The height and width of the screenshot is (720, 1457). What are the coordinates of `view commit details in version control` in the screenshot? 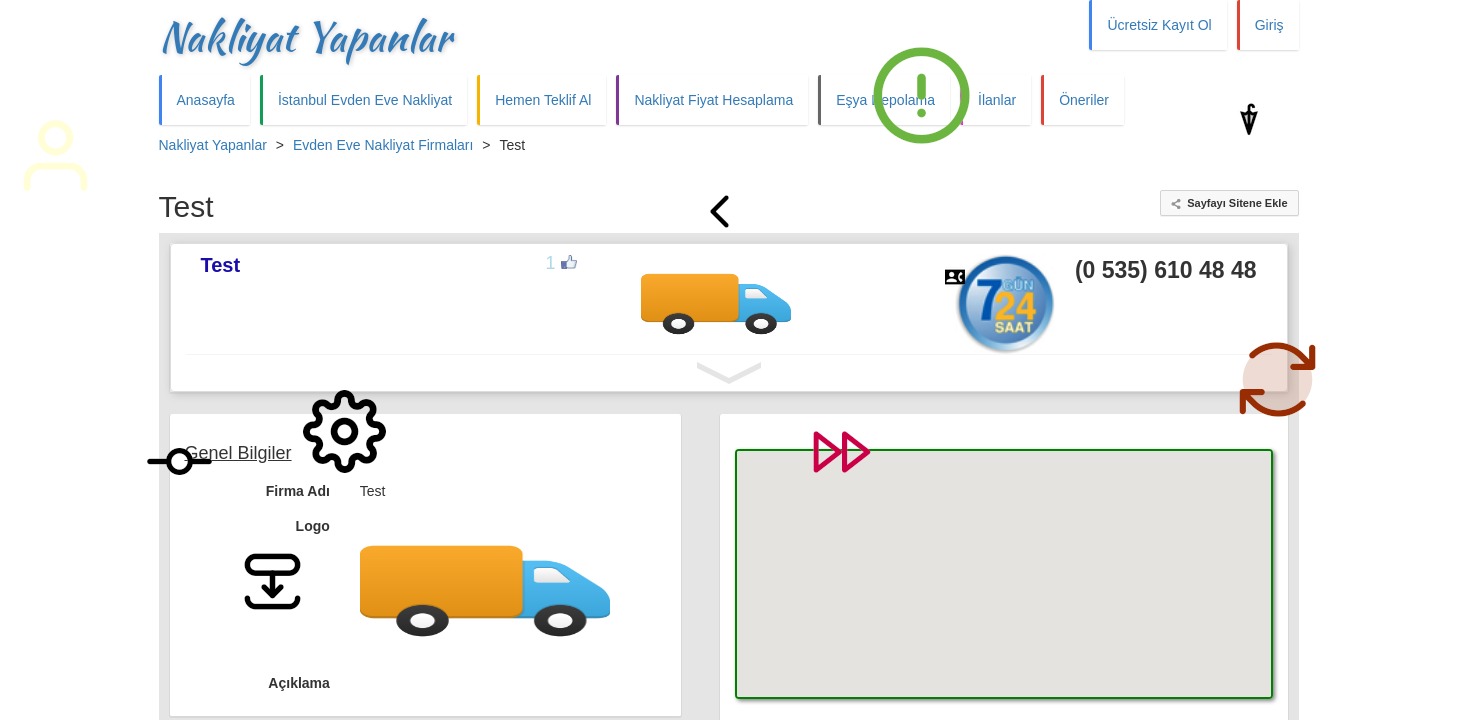 It's located at (179, 461).